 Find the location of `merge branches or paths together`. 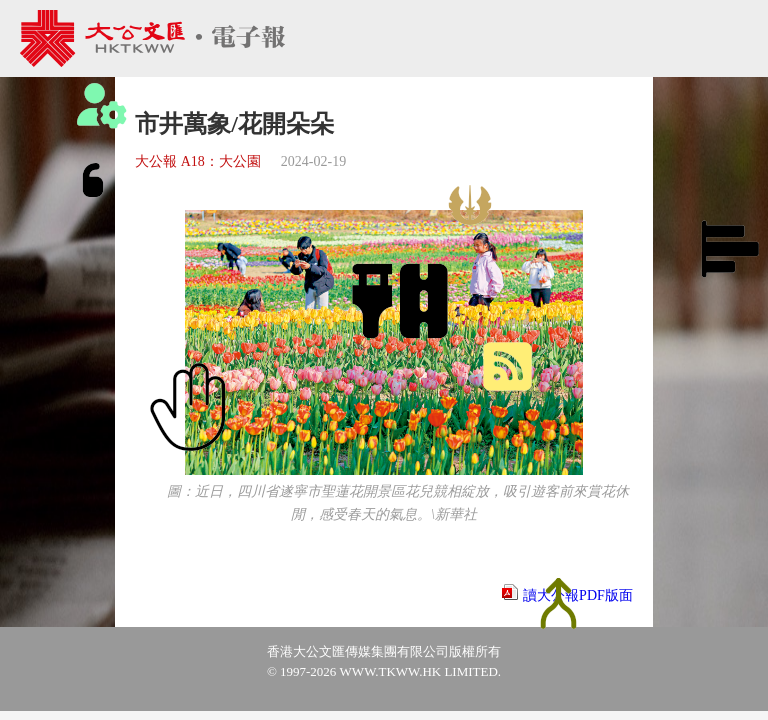

merge branches or paths together is located at coordinates (558, 603).